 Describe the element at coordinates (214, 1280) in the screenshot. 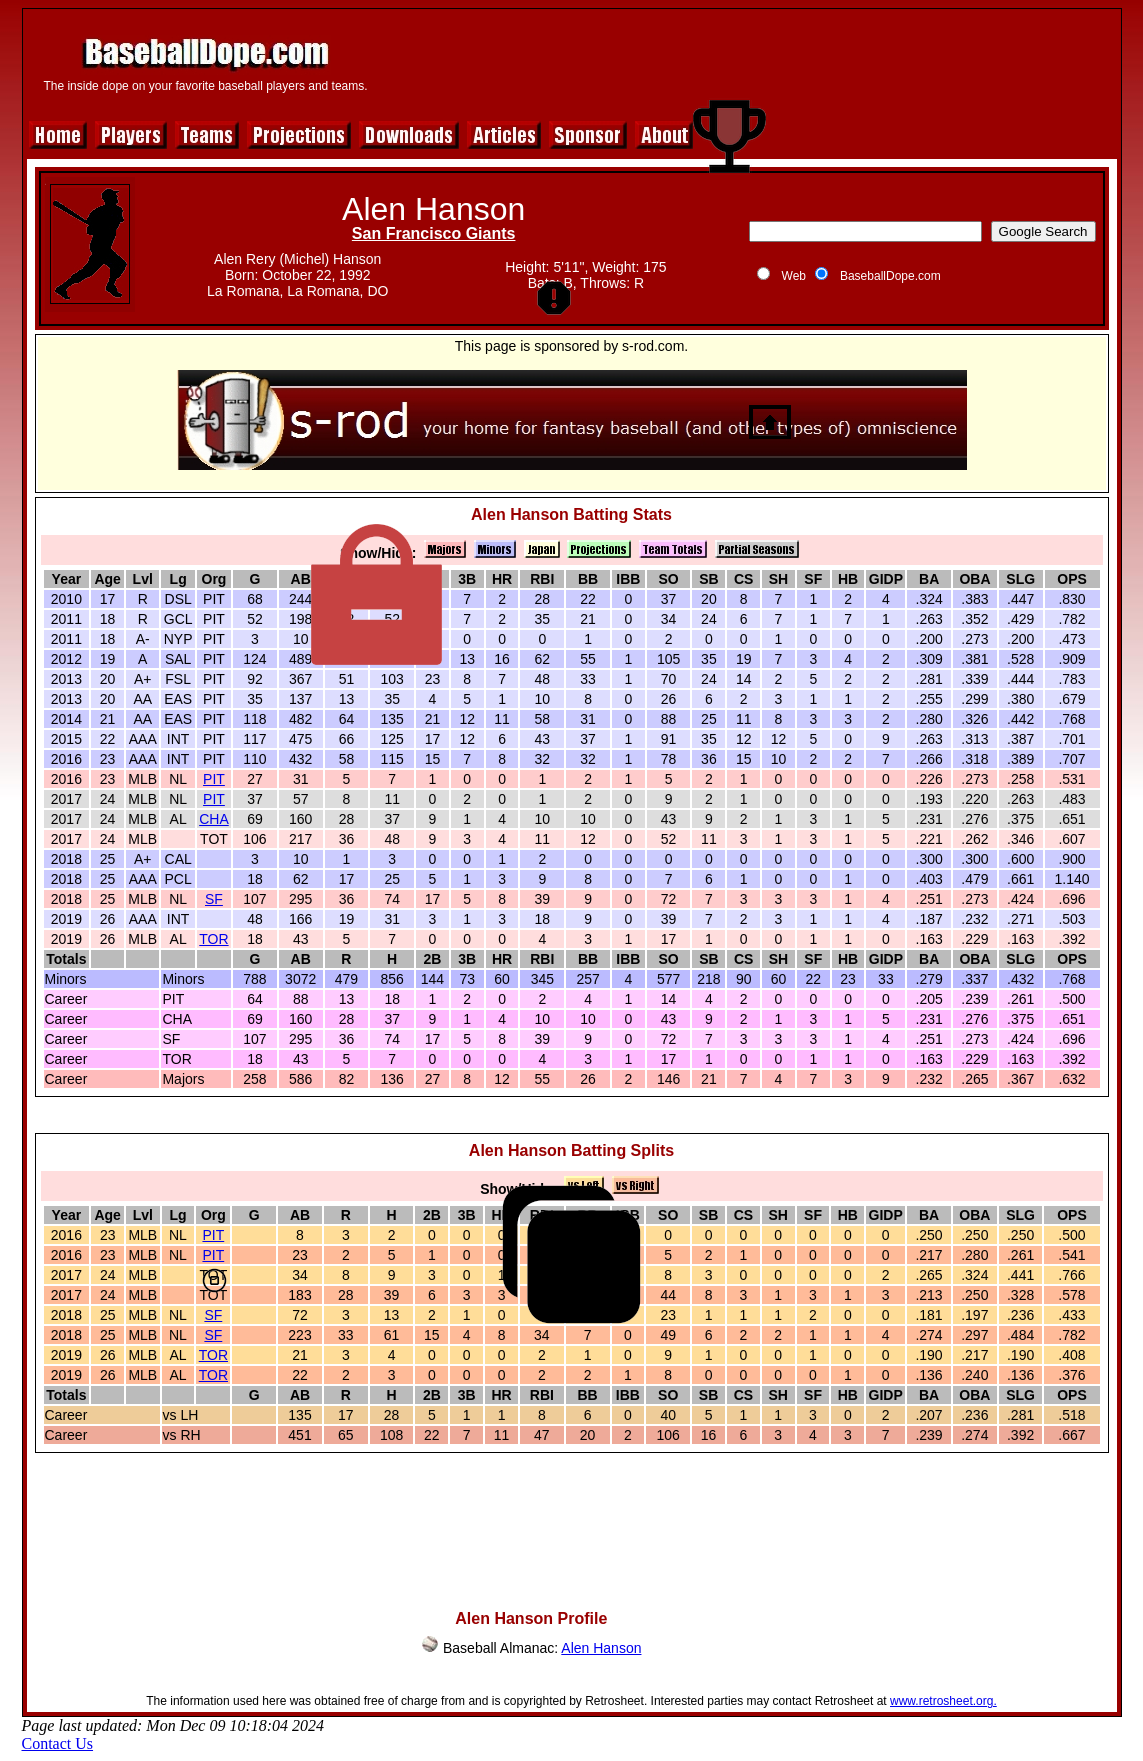

I see `stop media playback` at that location.